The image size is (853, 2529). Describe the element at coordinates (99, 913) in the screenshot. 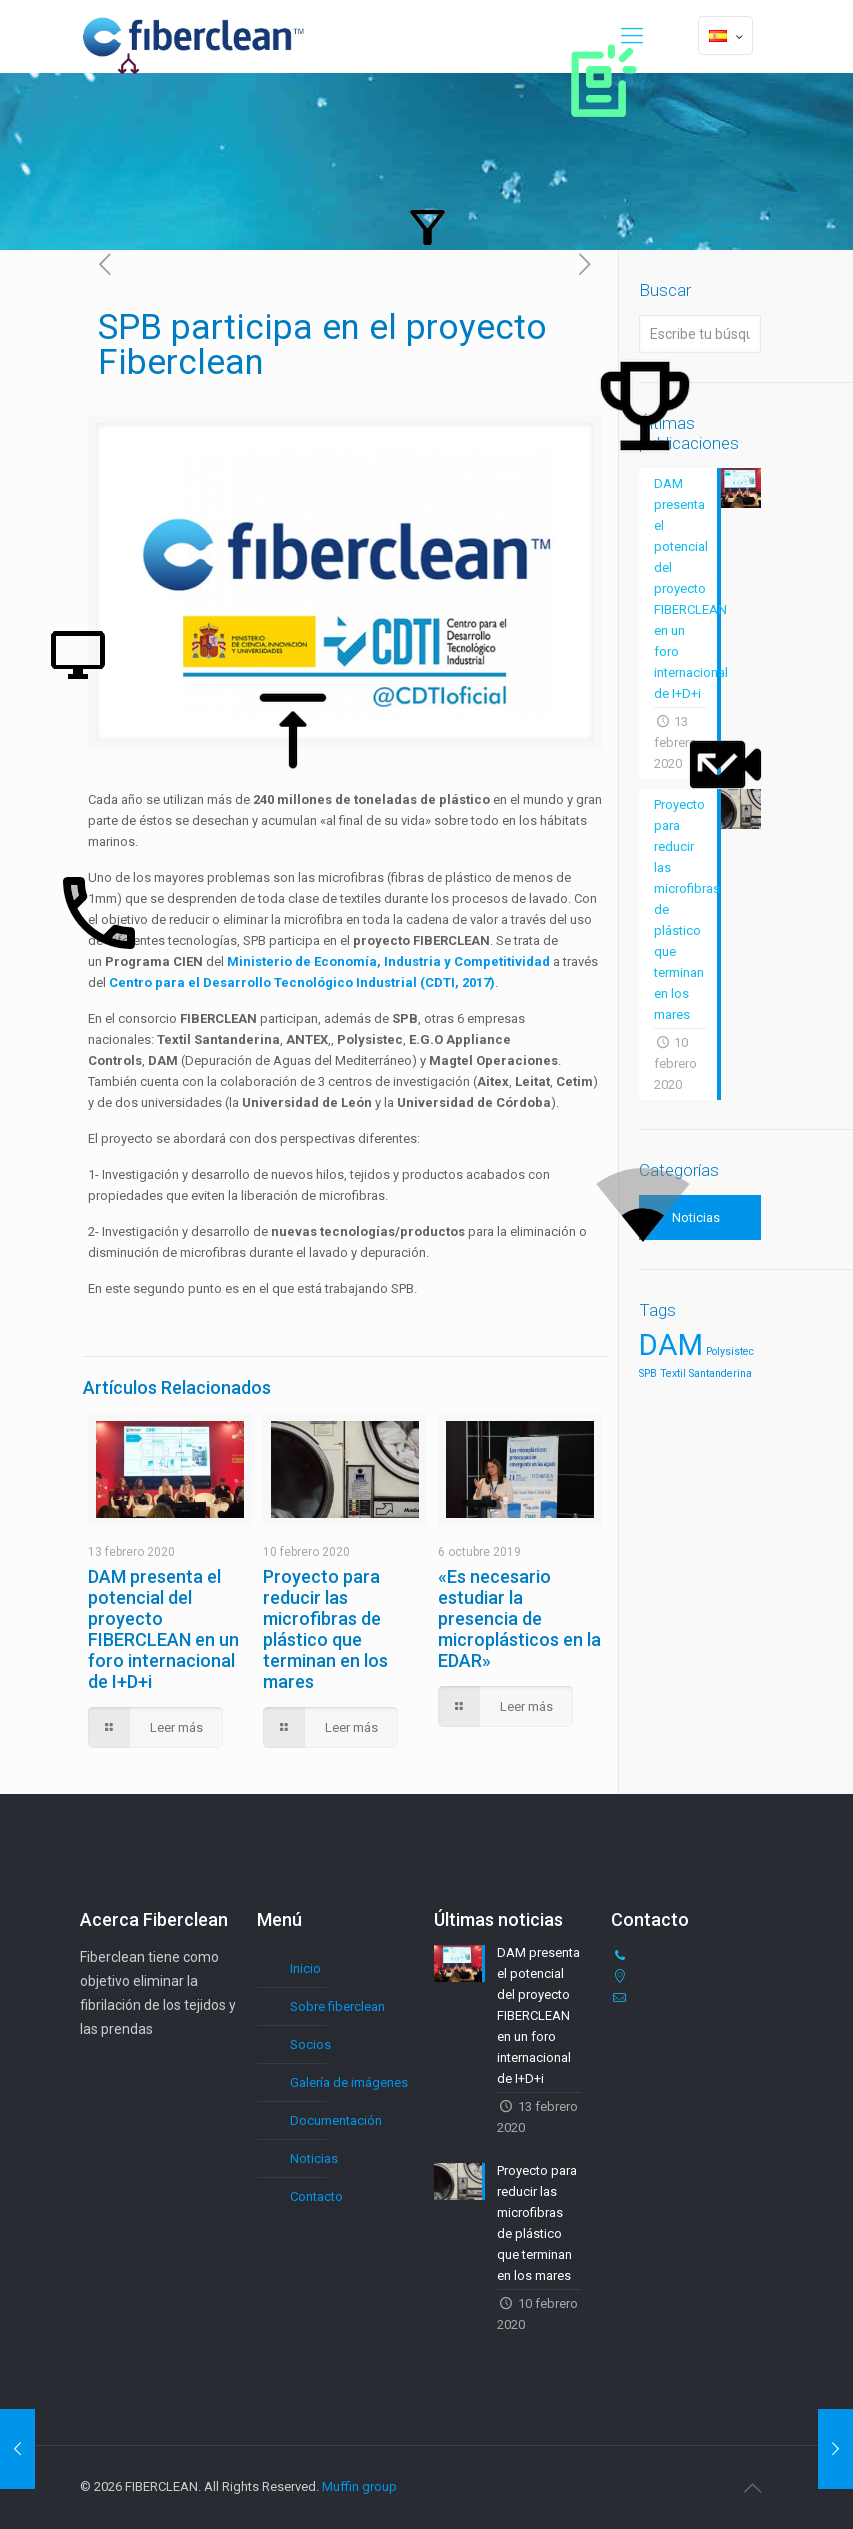

I see `make a phone call` at that location.